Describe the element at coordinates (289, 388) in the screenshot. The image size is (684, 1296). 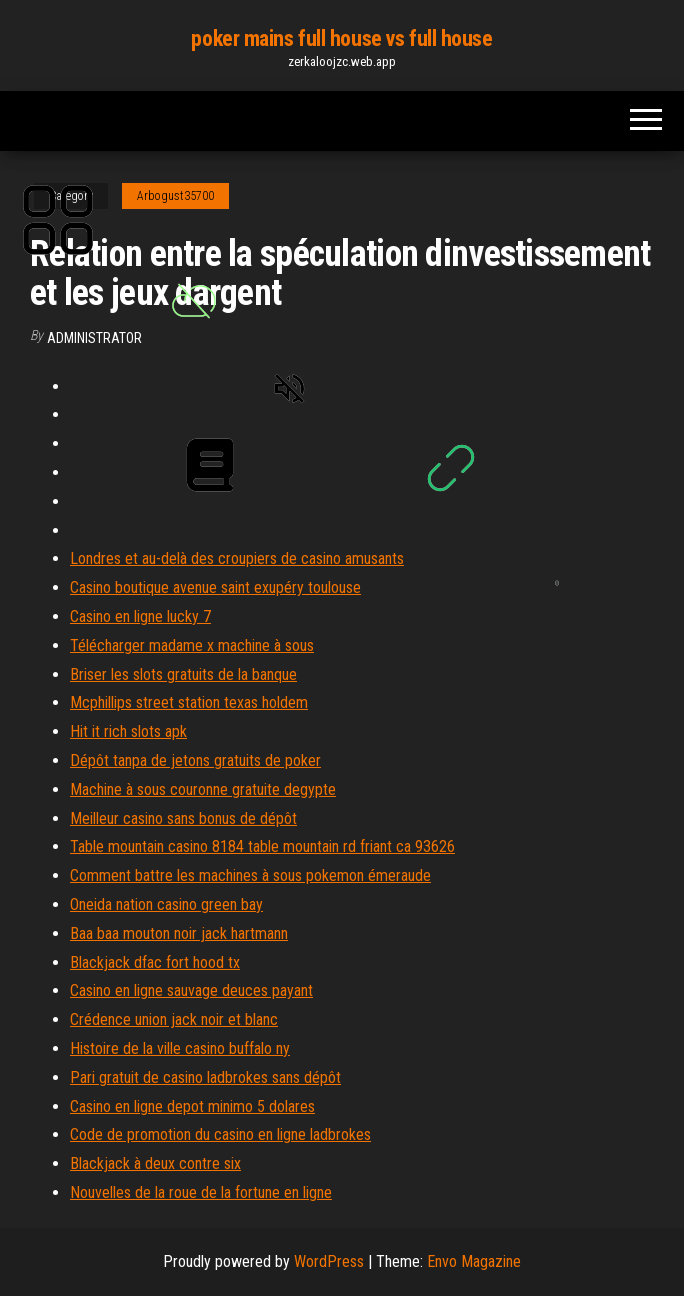
I see `mute audio or sound` at that location.